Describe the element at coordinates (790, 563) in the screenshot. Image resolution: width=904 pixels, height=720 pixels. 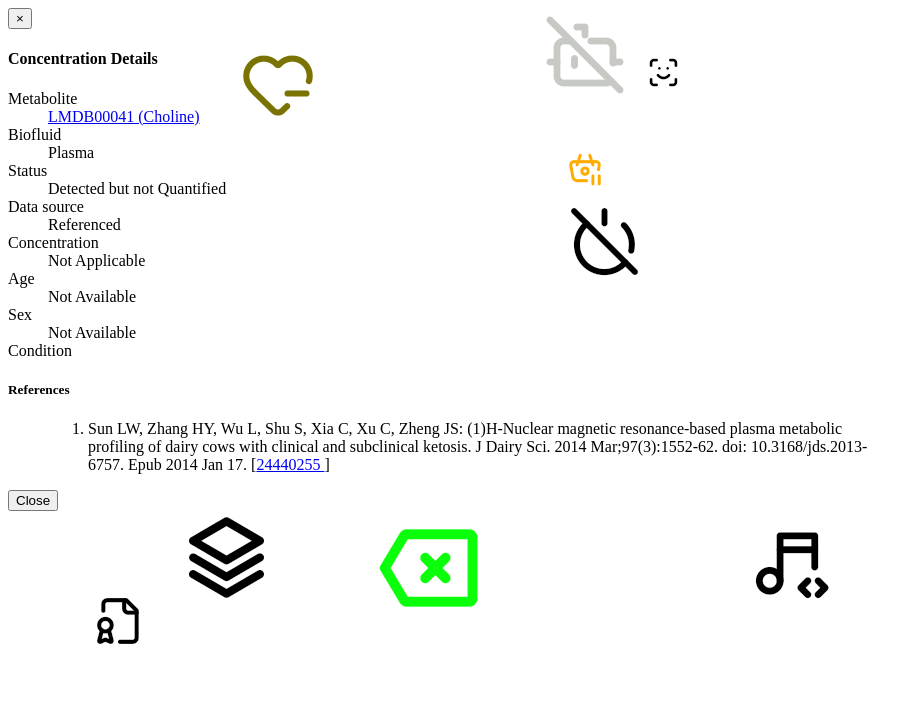
I see `access music coding or audio development tools` at that location.